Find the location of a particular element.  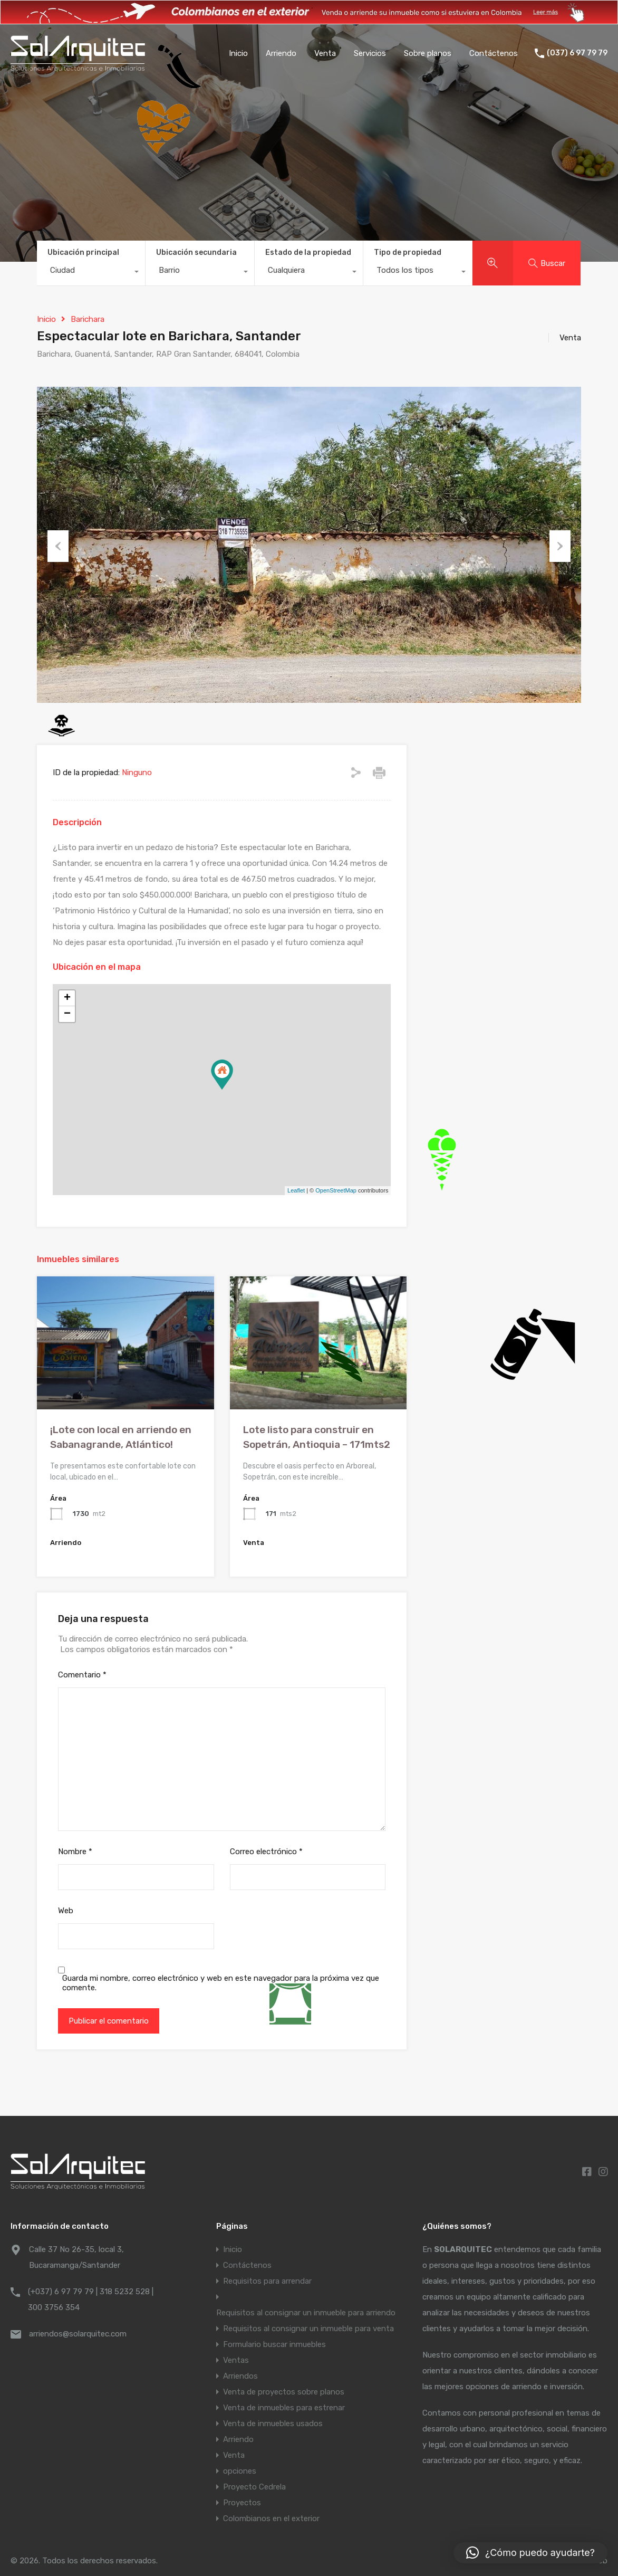

access theater or entertainment content is located at coordinates (290, 2004).